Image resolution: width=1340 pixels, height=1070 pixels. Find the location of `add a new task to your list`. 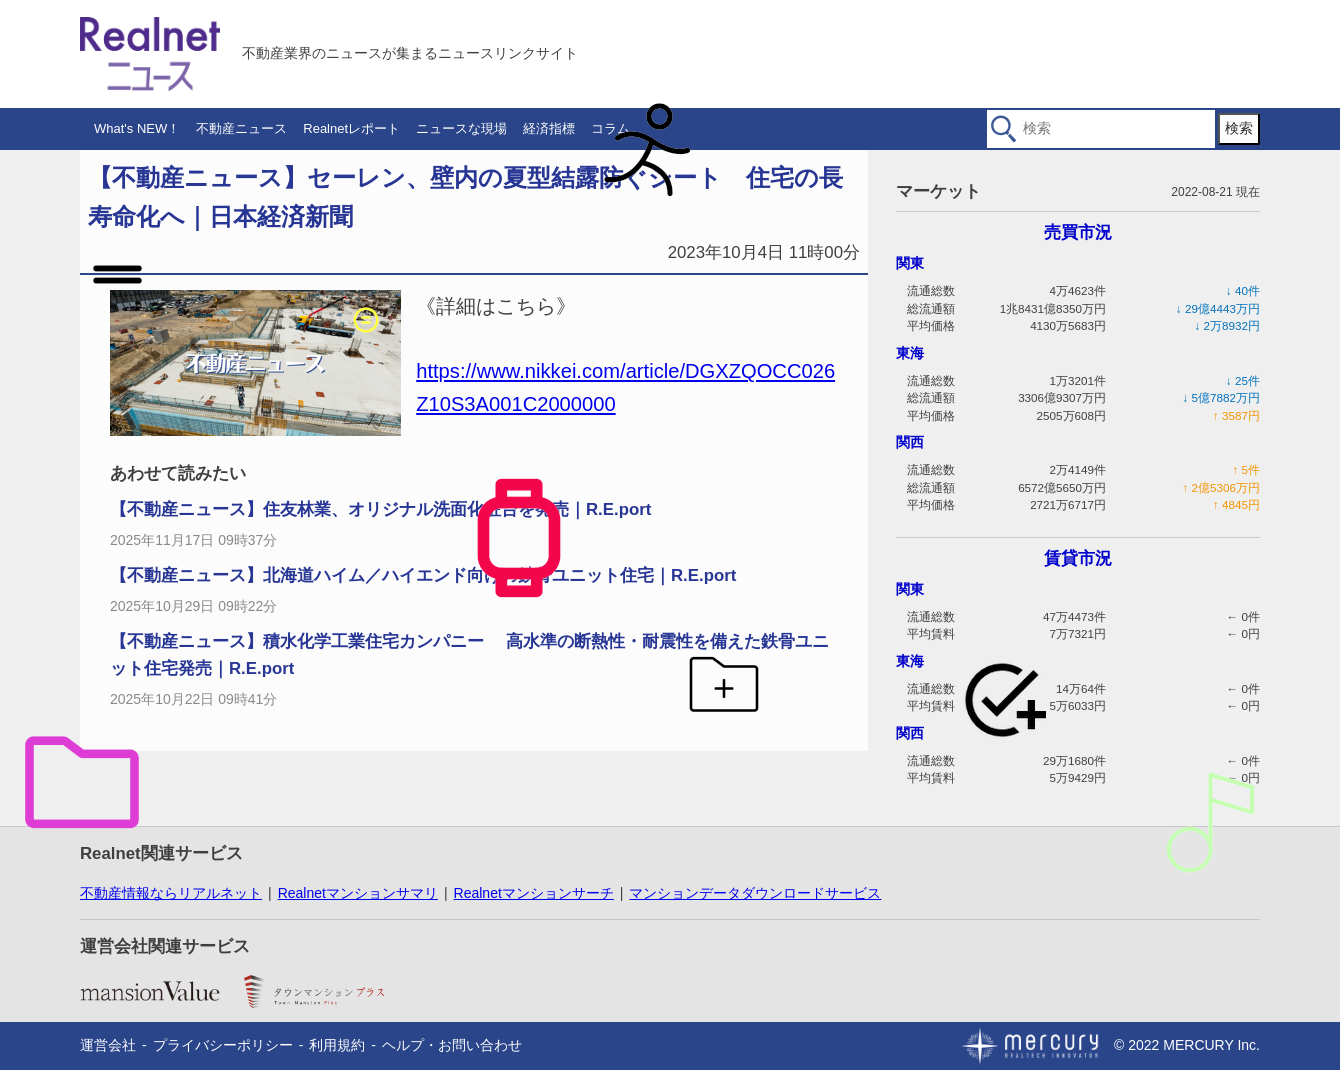

add a new task to your list is located at coordinates (1002, 700).